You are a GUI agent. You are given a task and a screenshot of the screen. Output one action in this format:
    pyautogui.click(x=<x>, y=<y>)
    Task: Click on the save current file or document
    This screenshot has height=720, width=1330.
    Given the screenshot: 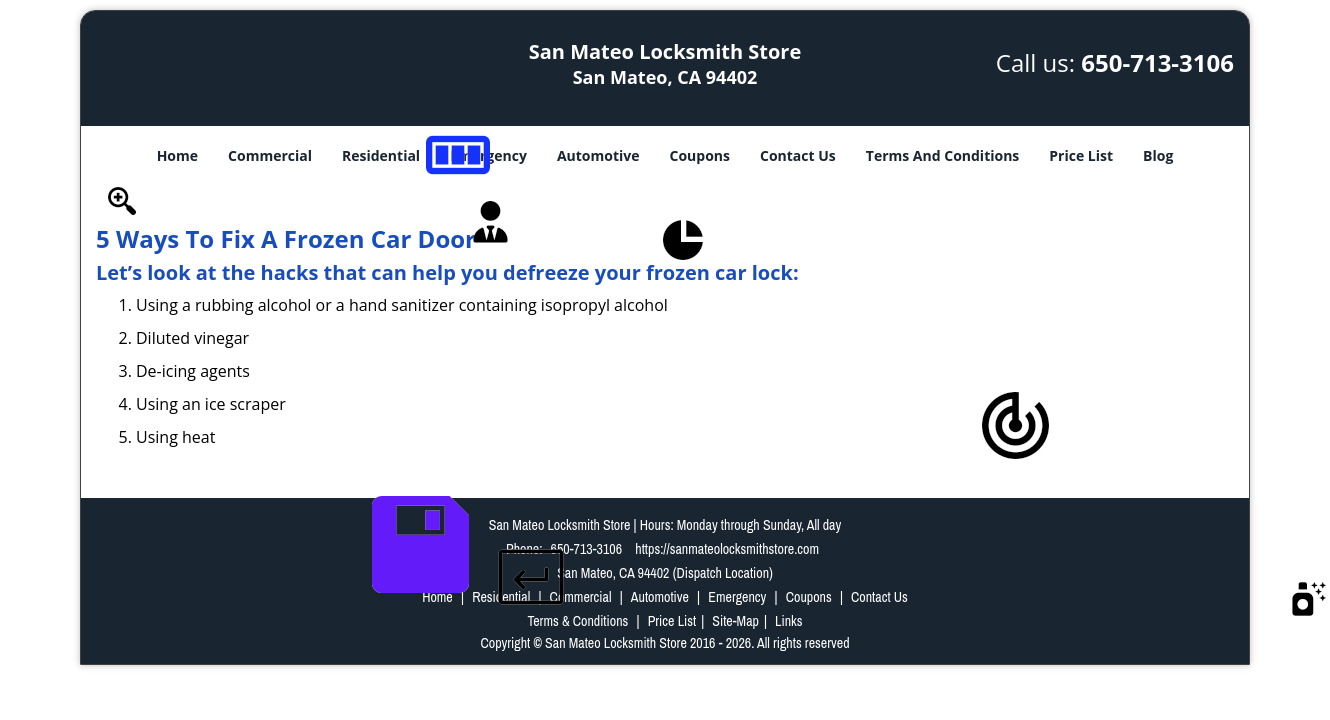 What is the action you would take?
    pyautogui.click(x=420, y=544)
    